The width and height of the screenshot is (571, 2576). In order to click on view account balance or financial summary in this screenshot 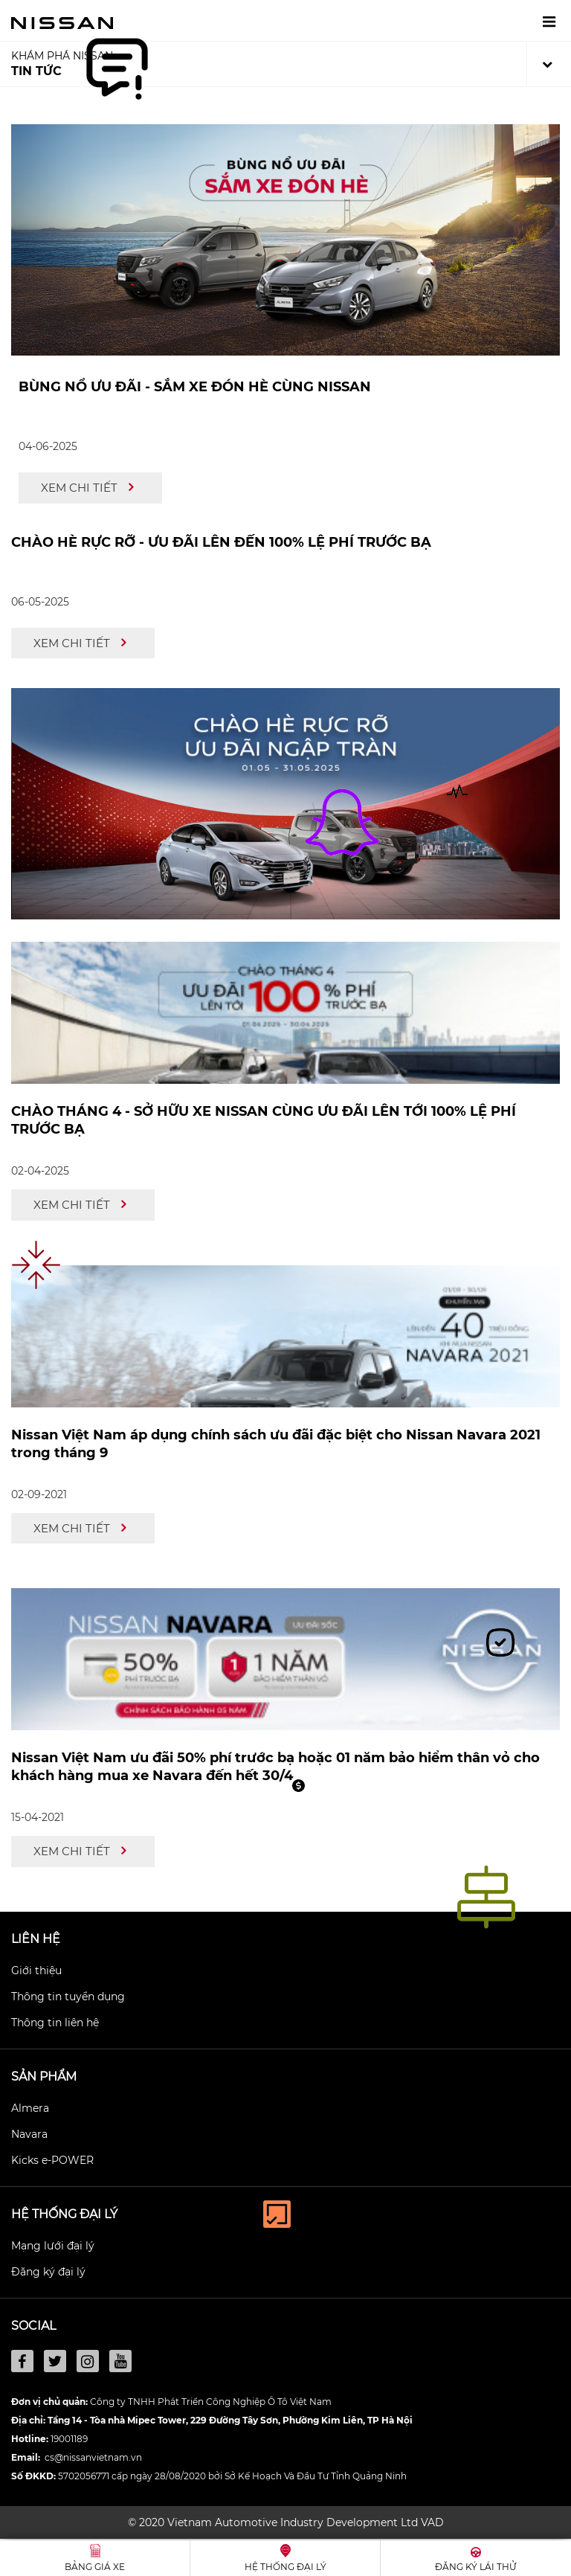, I will do `click(298, 1785)`.